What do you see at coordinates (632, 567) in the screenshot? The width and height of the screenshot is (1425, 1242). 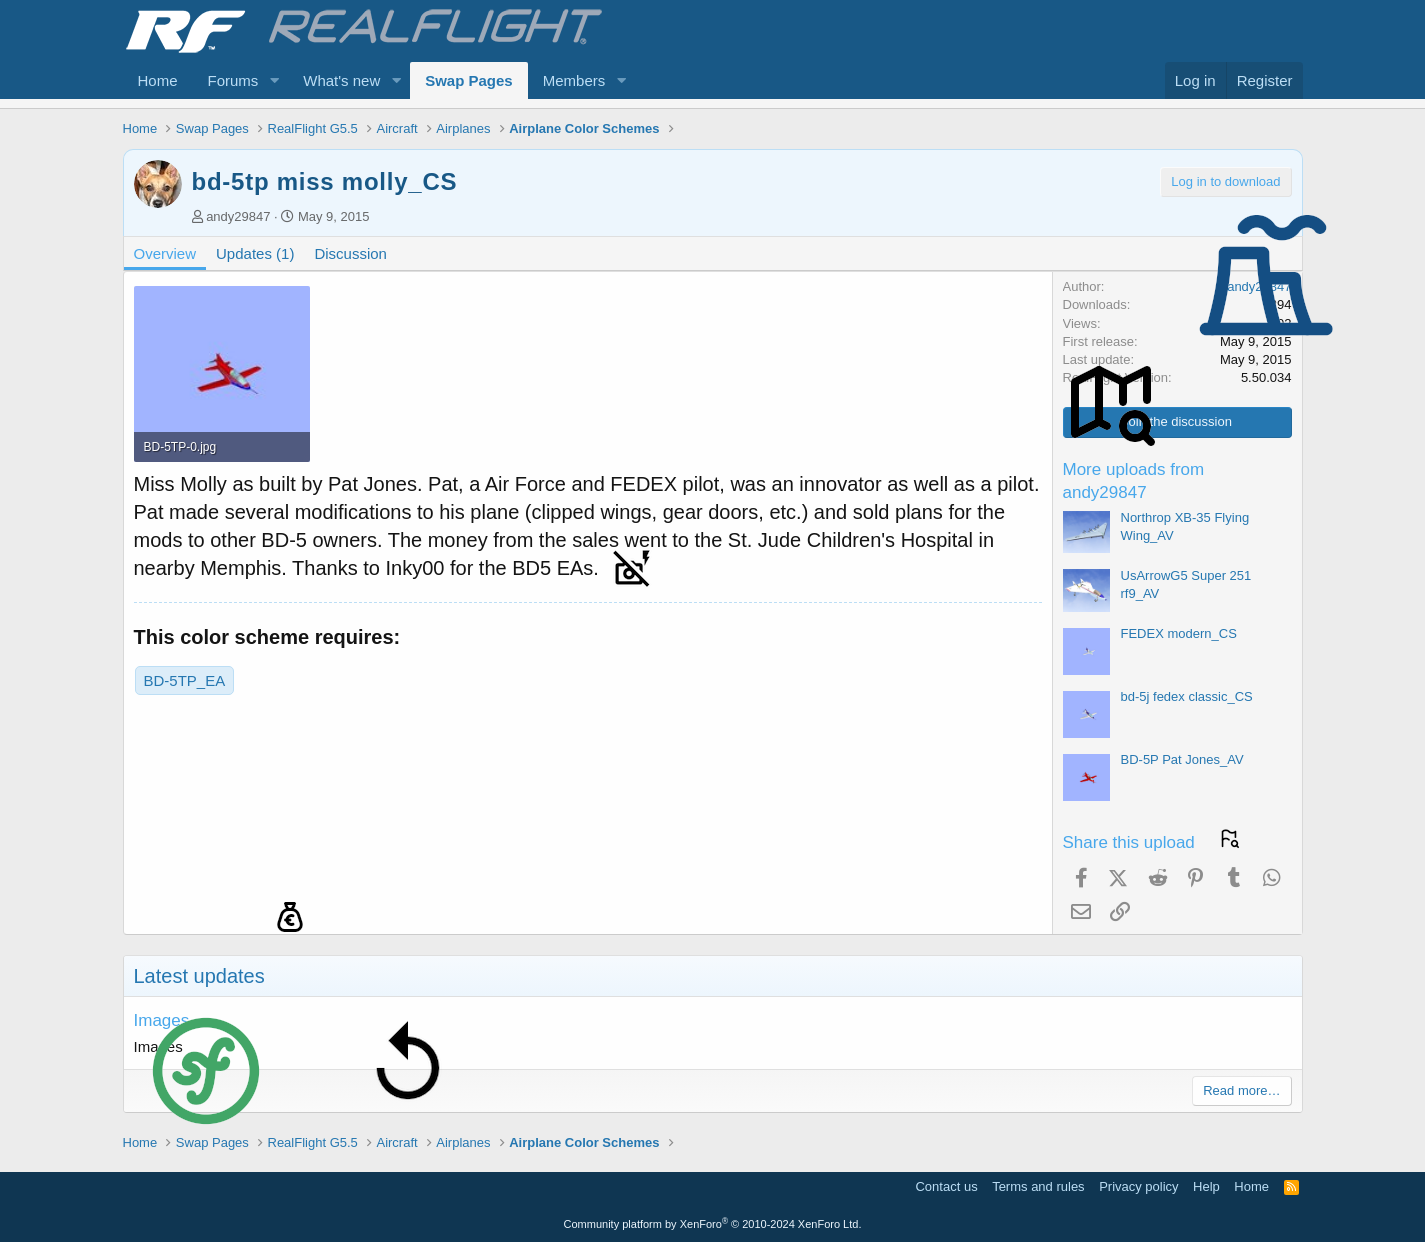 I see `disable camera flash` at bounding box center [632, 567].